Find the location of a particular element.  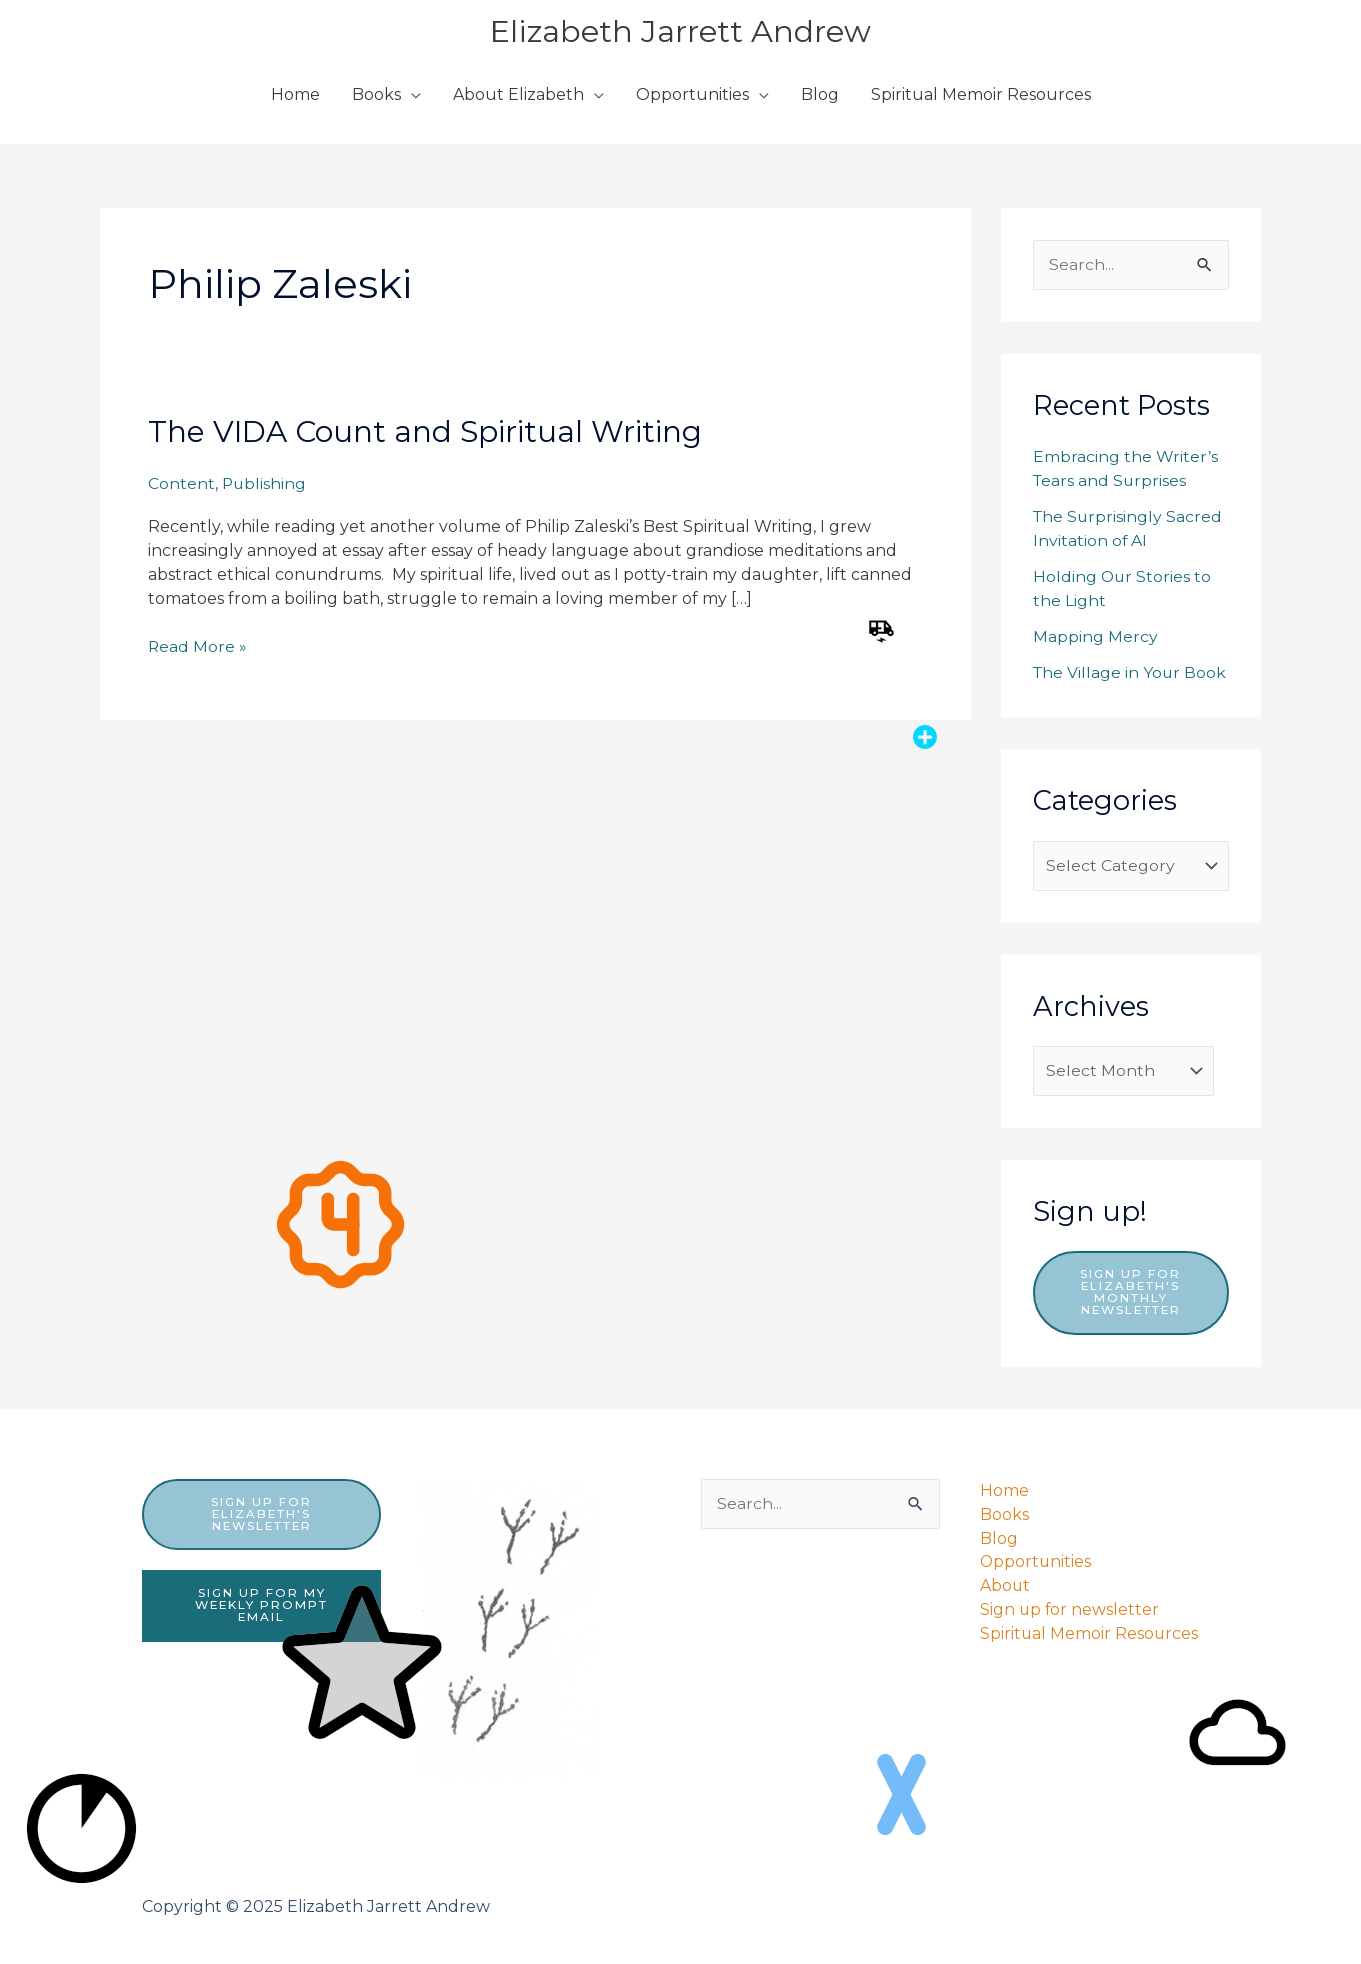

access cloud storage is located at coordinates (1237, 1734).